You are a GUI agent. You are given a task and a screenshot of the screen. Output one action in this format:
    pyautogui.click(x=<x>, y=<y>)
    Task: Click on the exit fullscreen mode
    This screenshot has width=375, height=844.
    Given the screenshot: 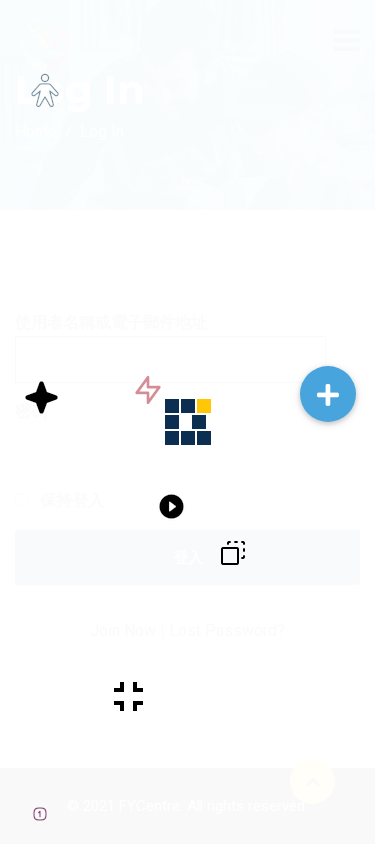 What is the action you would take?
    pyautogui.click(x=128, y=696)
    